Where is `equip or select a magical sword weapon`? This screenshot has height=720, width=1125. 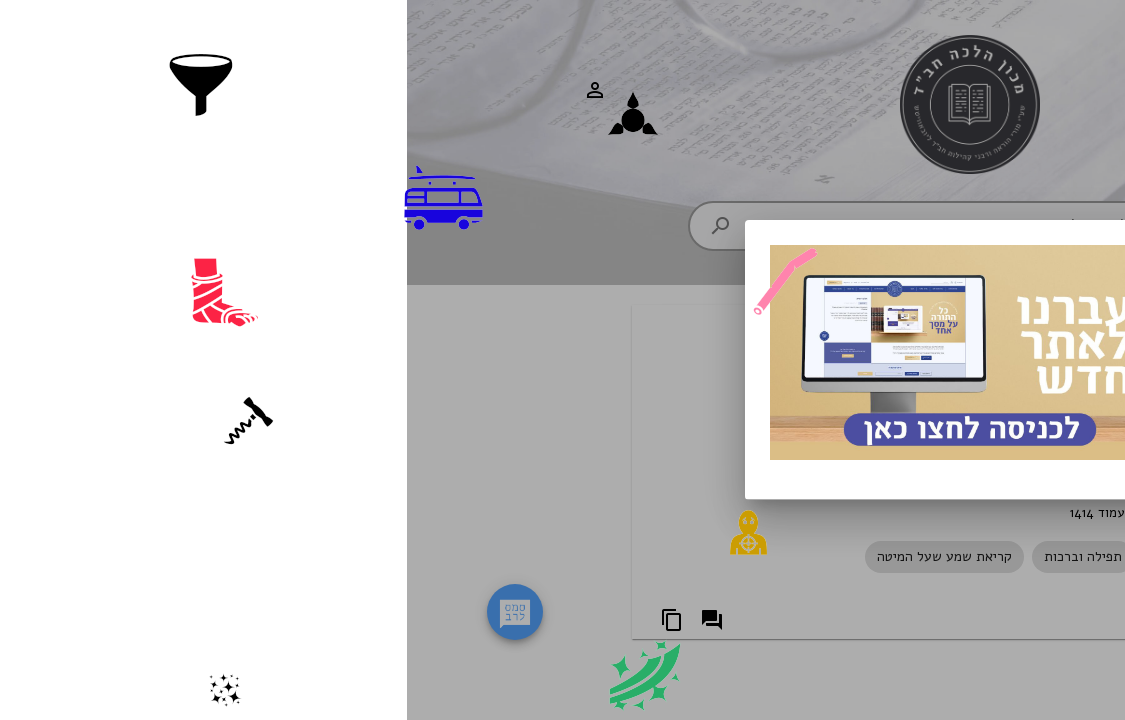
equip or select a magical sword weapon is located at coordinates (644, 675).